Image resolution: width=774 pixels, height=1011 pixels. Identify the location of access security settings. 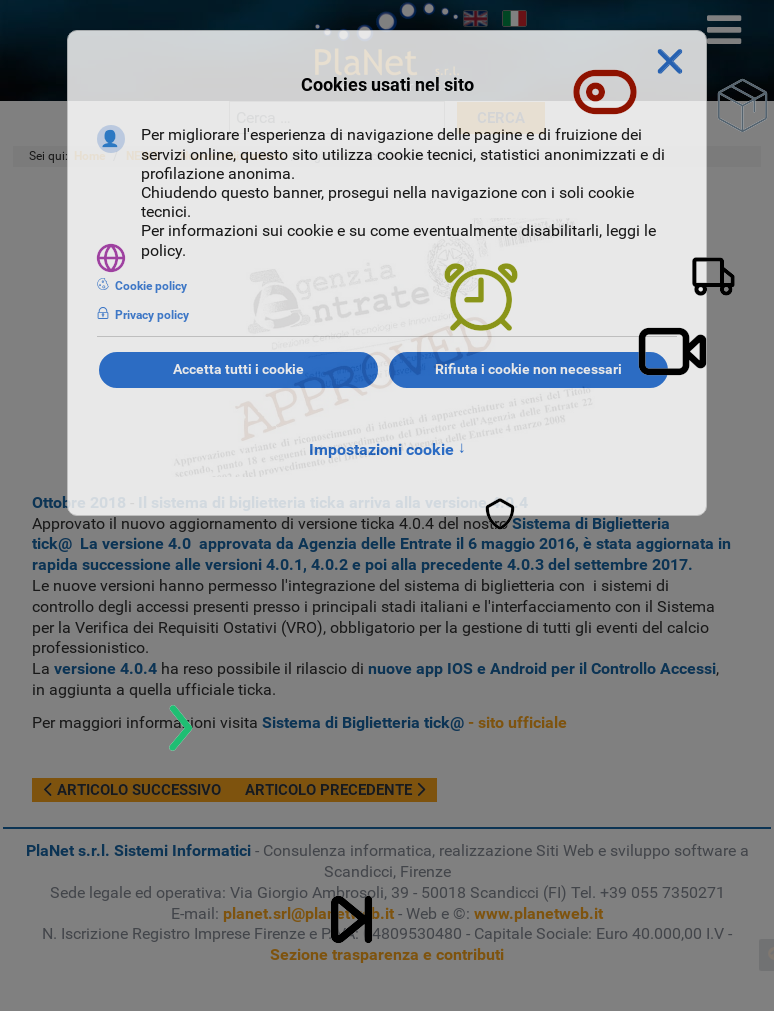
(500, 514).